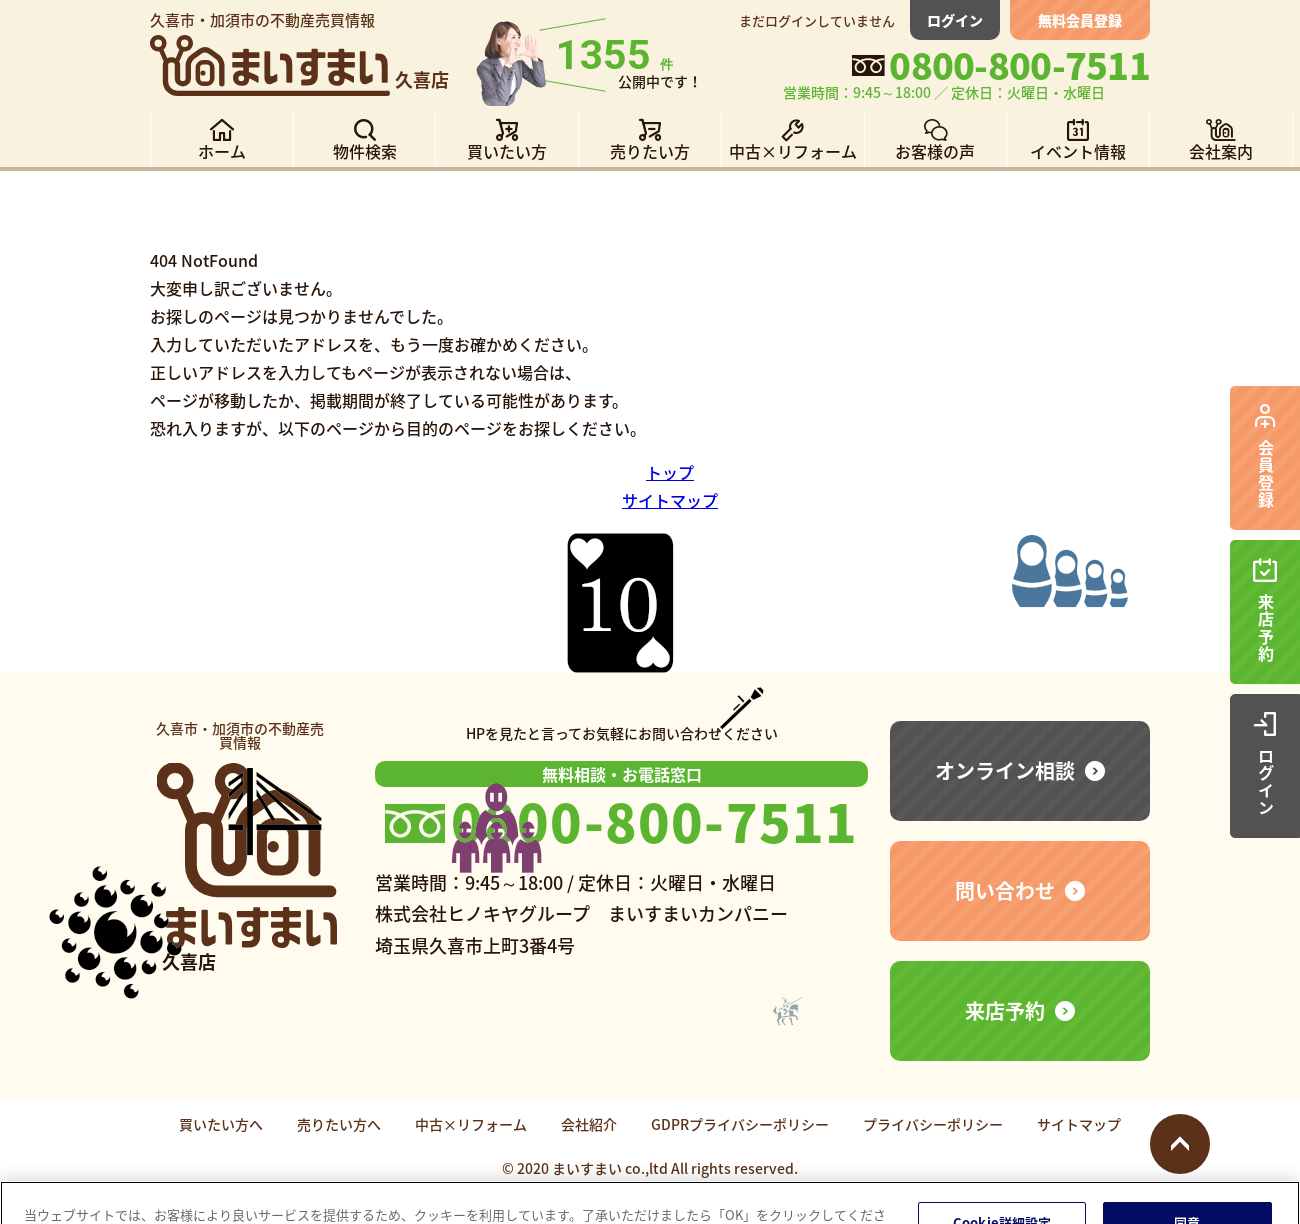 This screenshot has width=1300, height=1224. What do you see at coordinates (115, 932) in the screenshot?
I see `decorative pattern or visual effect option` at bounding box center [115, 932].